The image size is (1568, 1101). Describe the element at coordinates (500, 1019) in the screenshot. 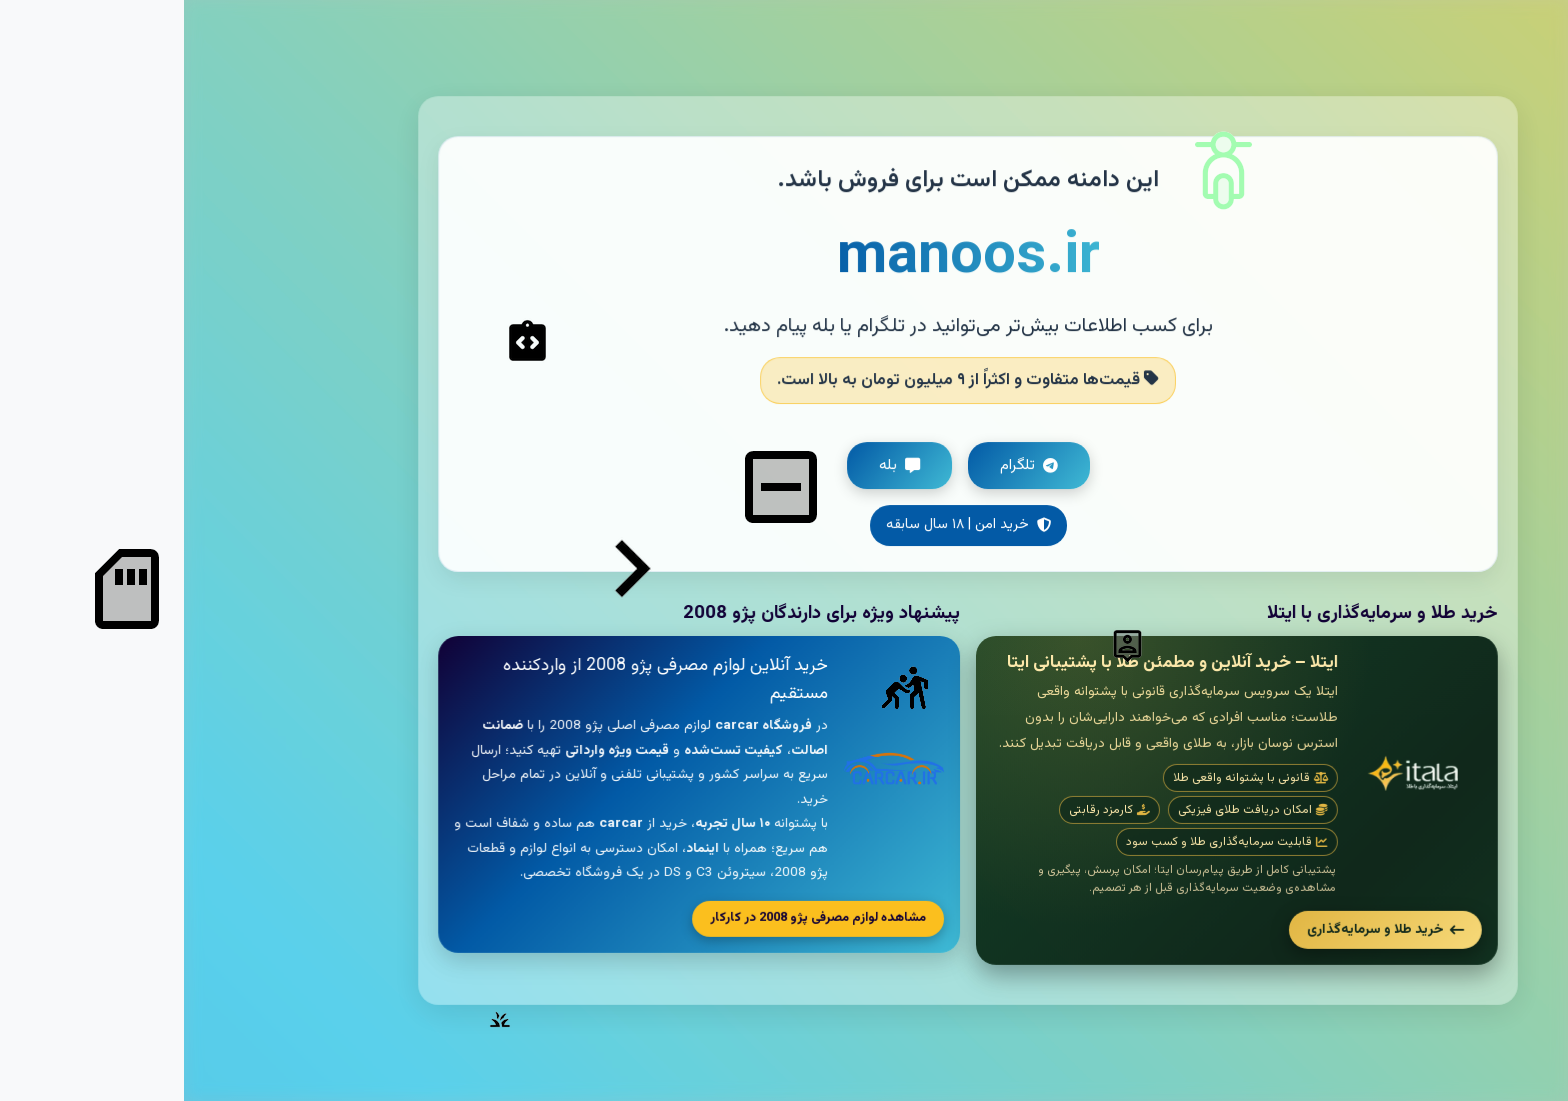

I see `view outdoor or nature-related content` at that location.